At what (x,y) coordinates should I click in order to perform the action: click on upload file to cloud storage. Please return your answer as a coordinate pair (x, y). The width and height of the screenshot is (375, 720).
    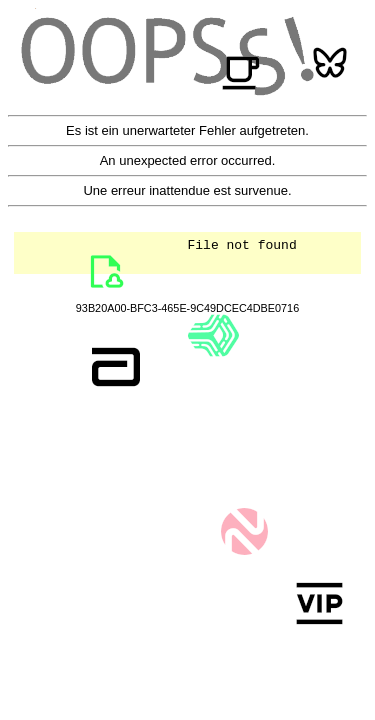
    Looking at the image, I should click on (105, 271).